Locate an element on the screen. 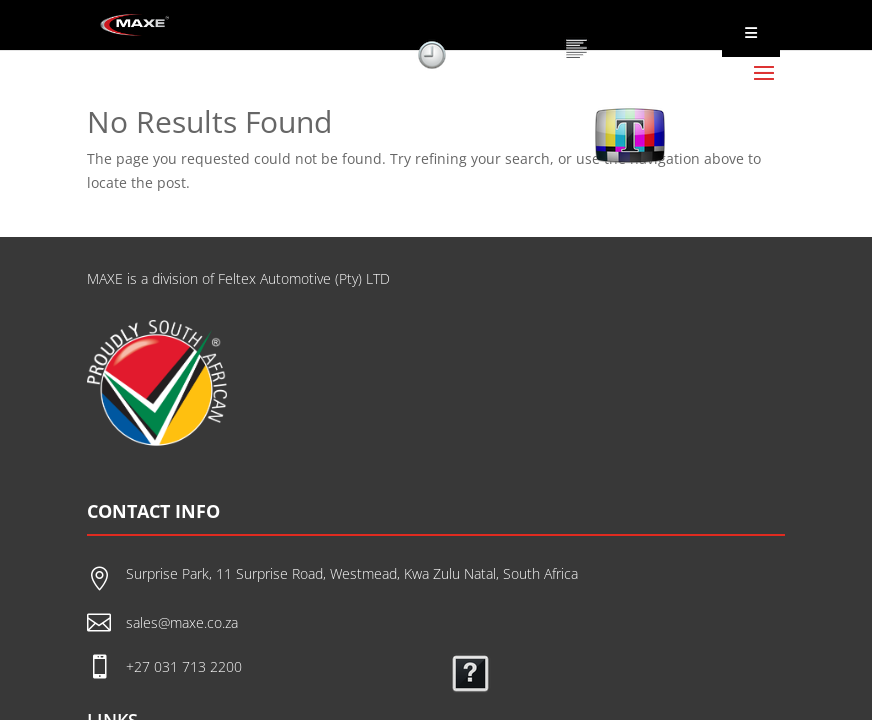 Image resolution: width=872 pixels, height=720 pixels. align text to the left is located at coordinates (576, 48).